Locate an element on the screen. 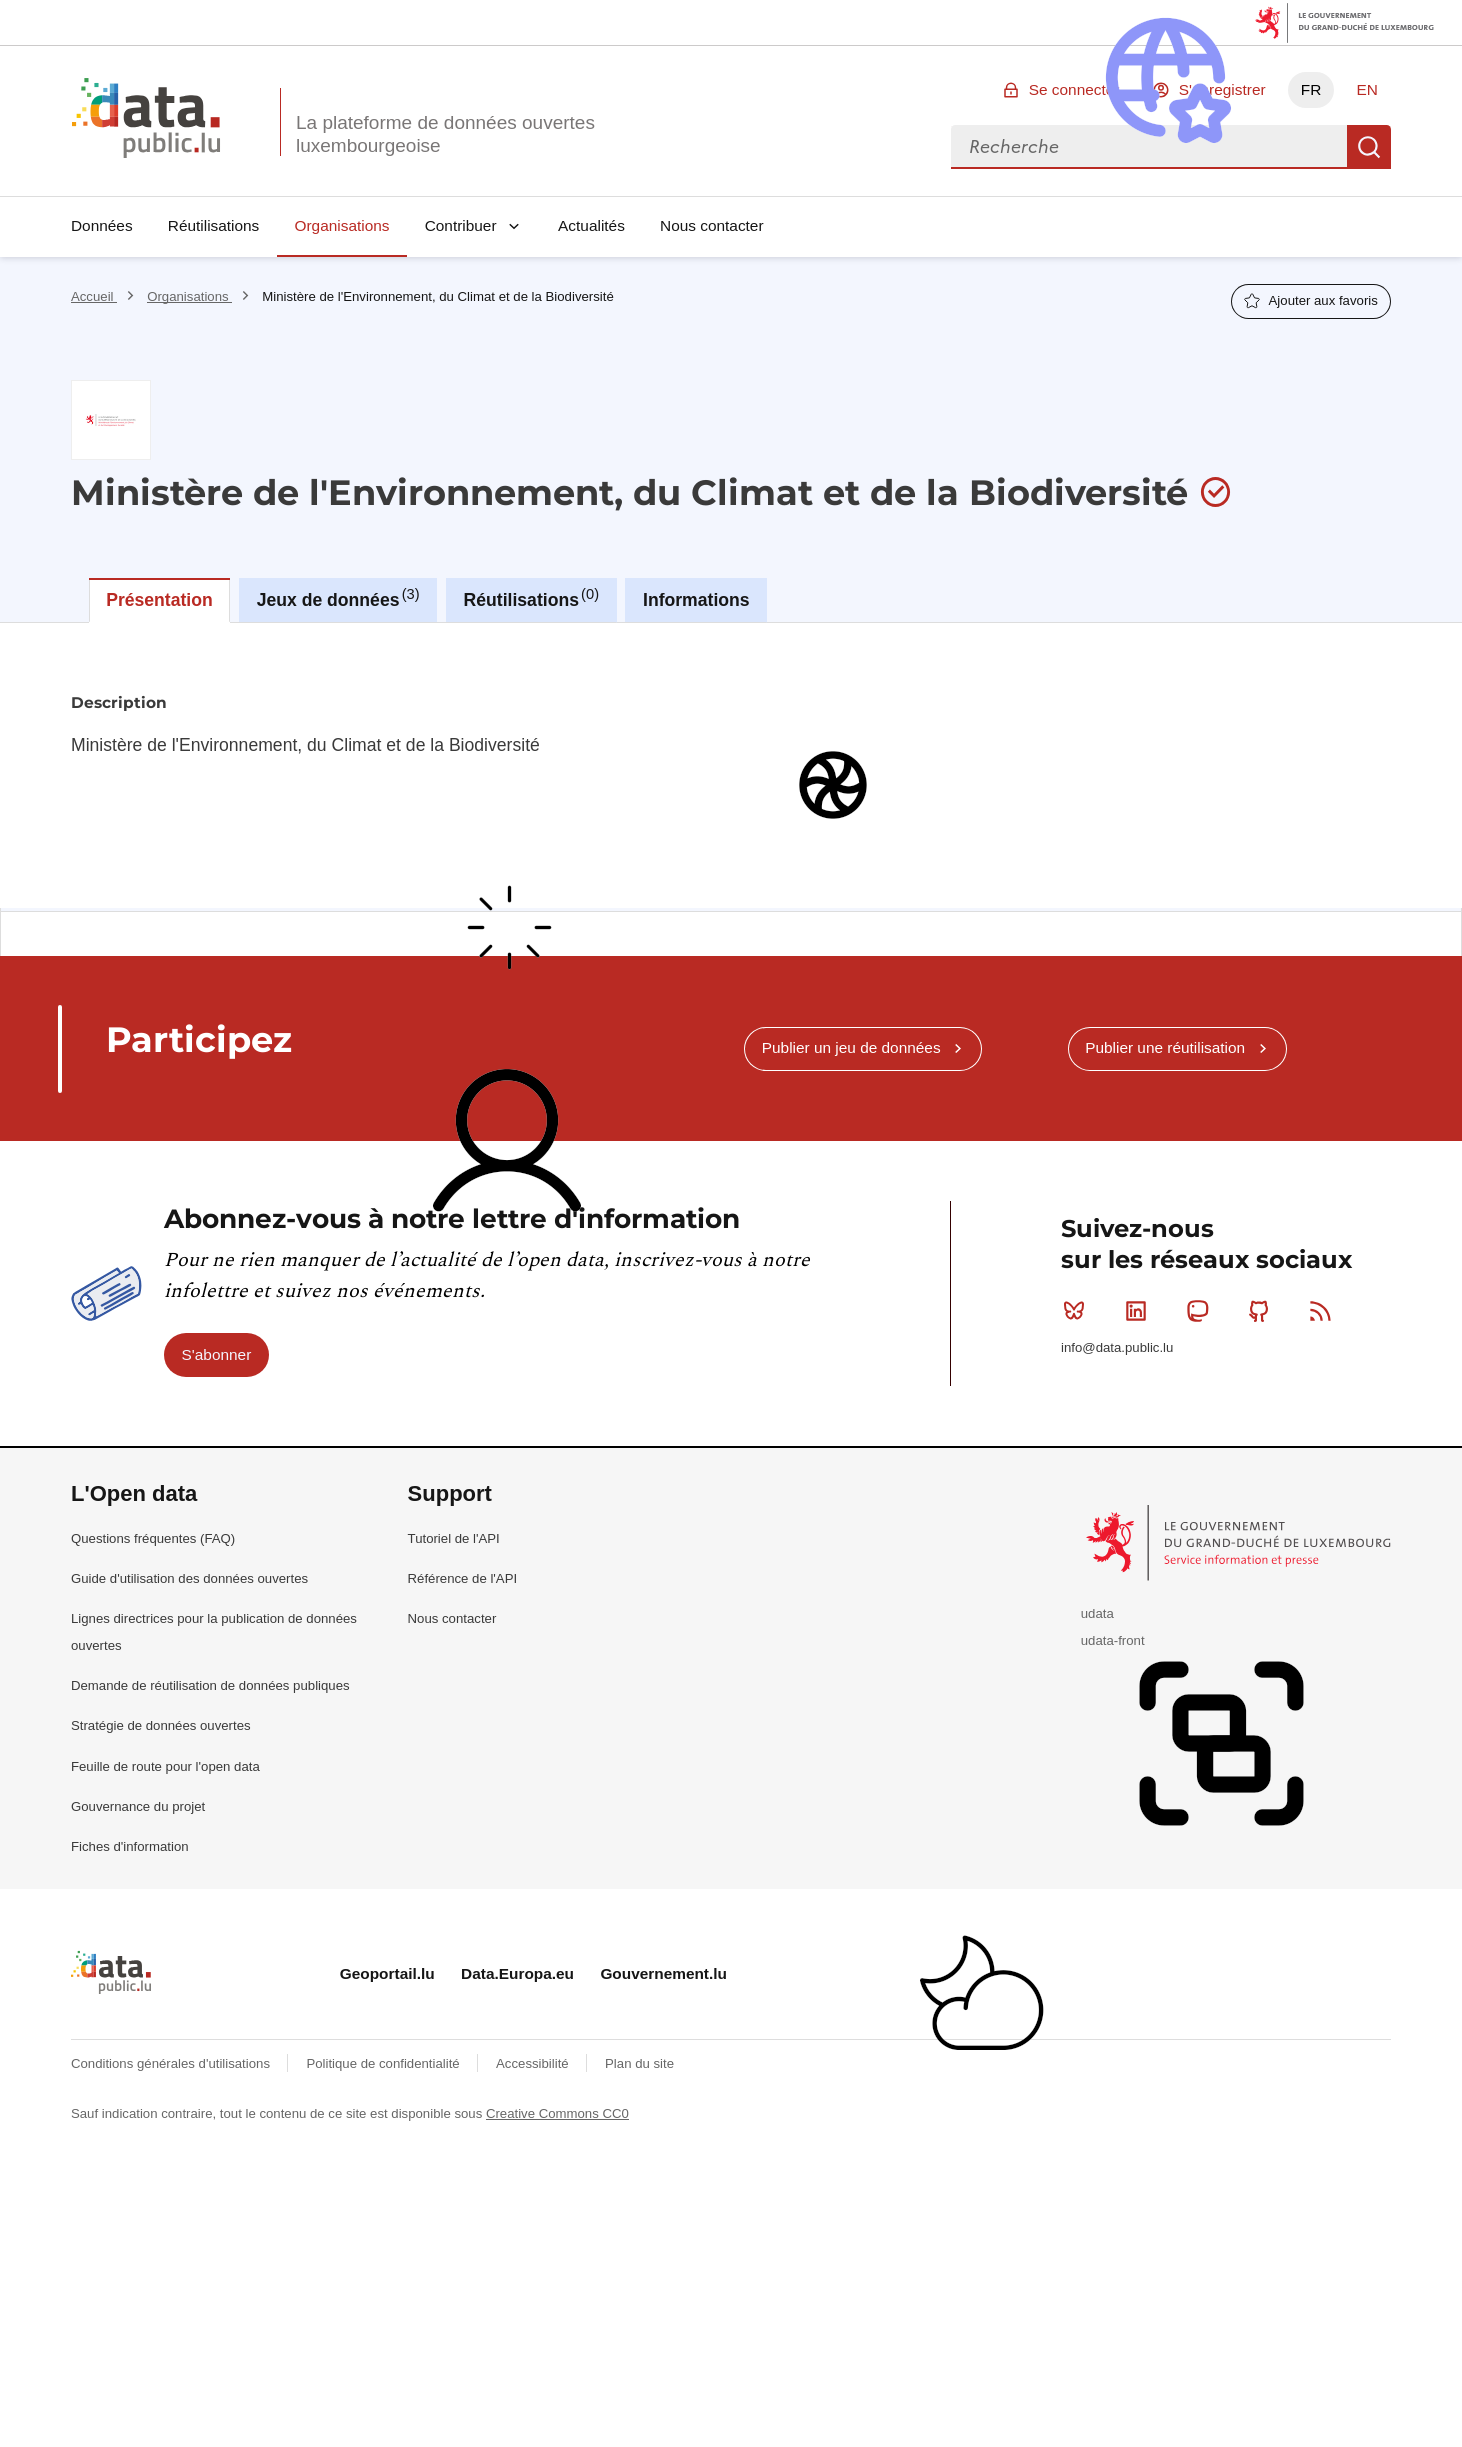 This screenshot has height=2447, width=1462. group selected objects together is located at coordinates (1221, 1743).